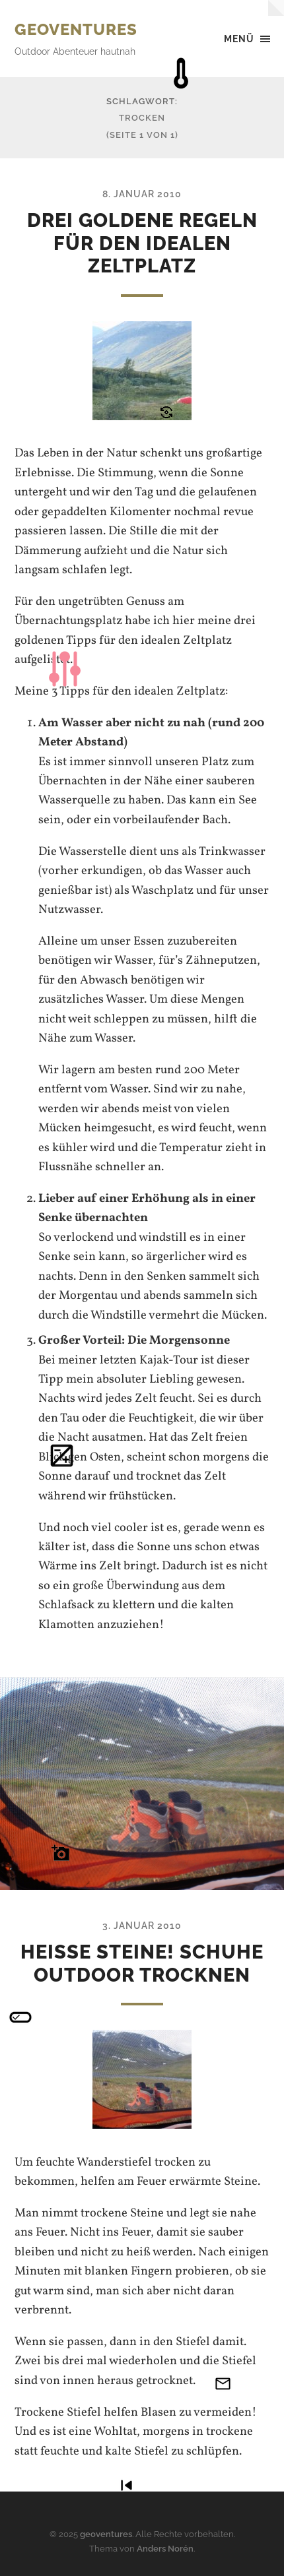 The width and height of the screenshot is (284, 2576). Describe the element at coordinates (61, 1853) in the screenshot. I see `add a new photo` at that location.